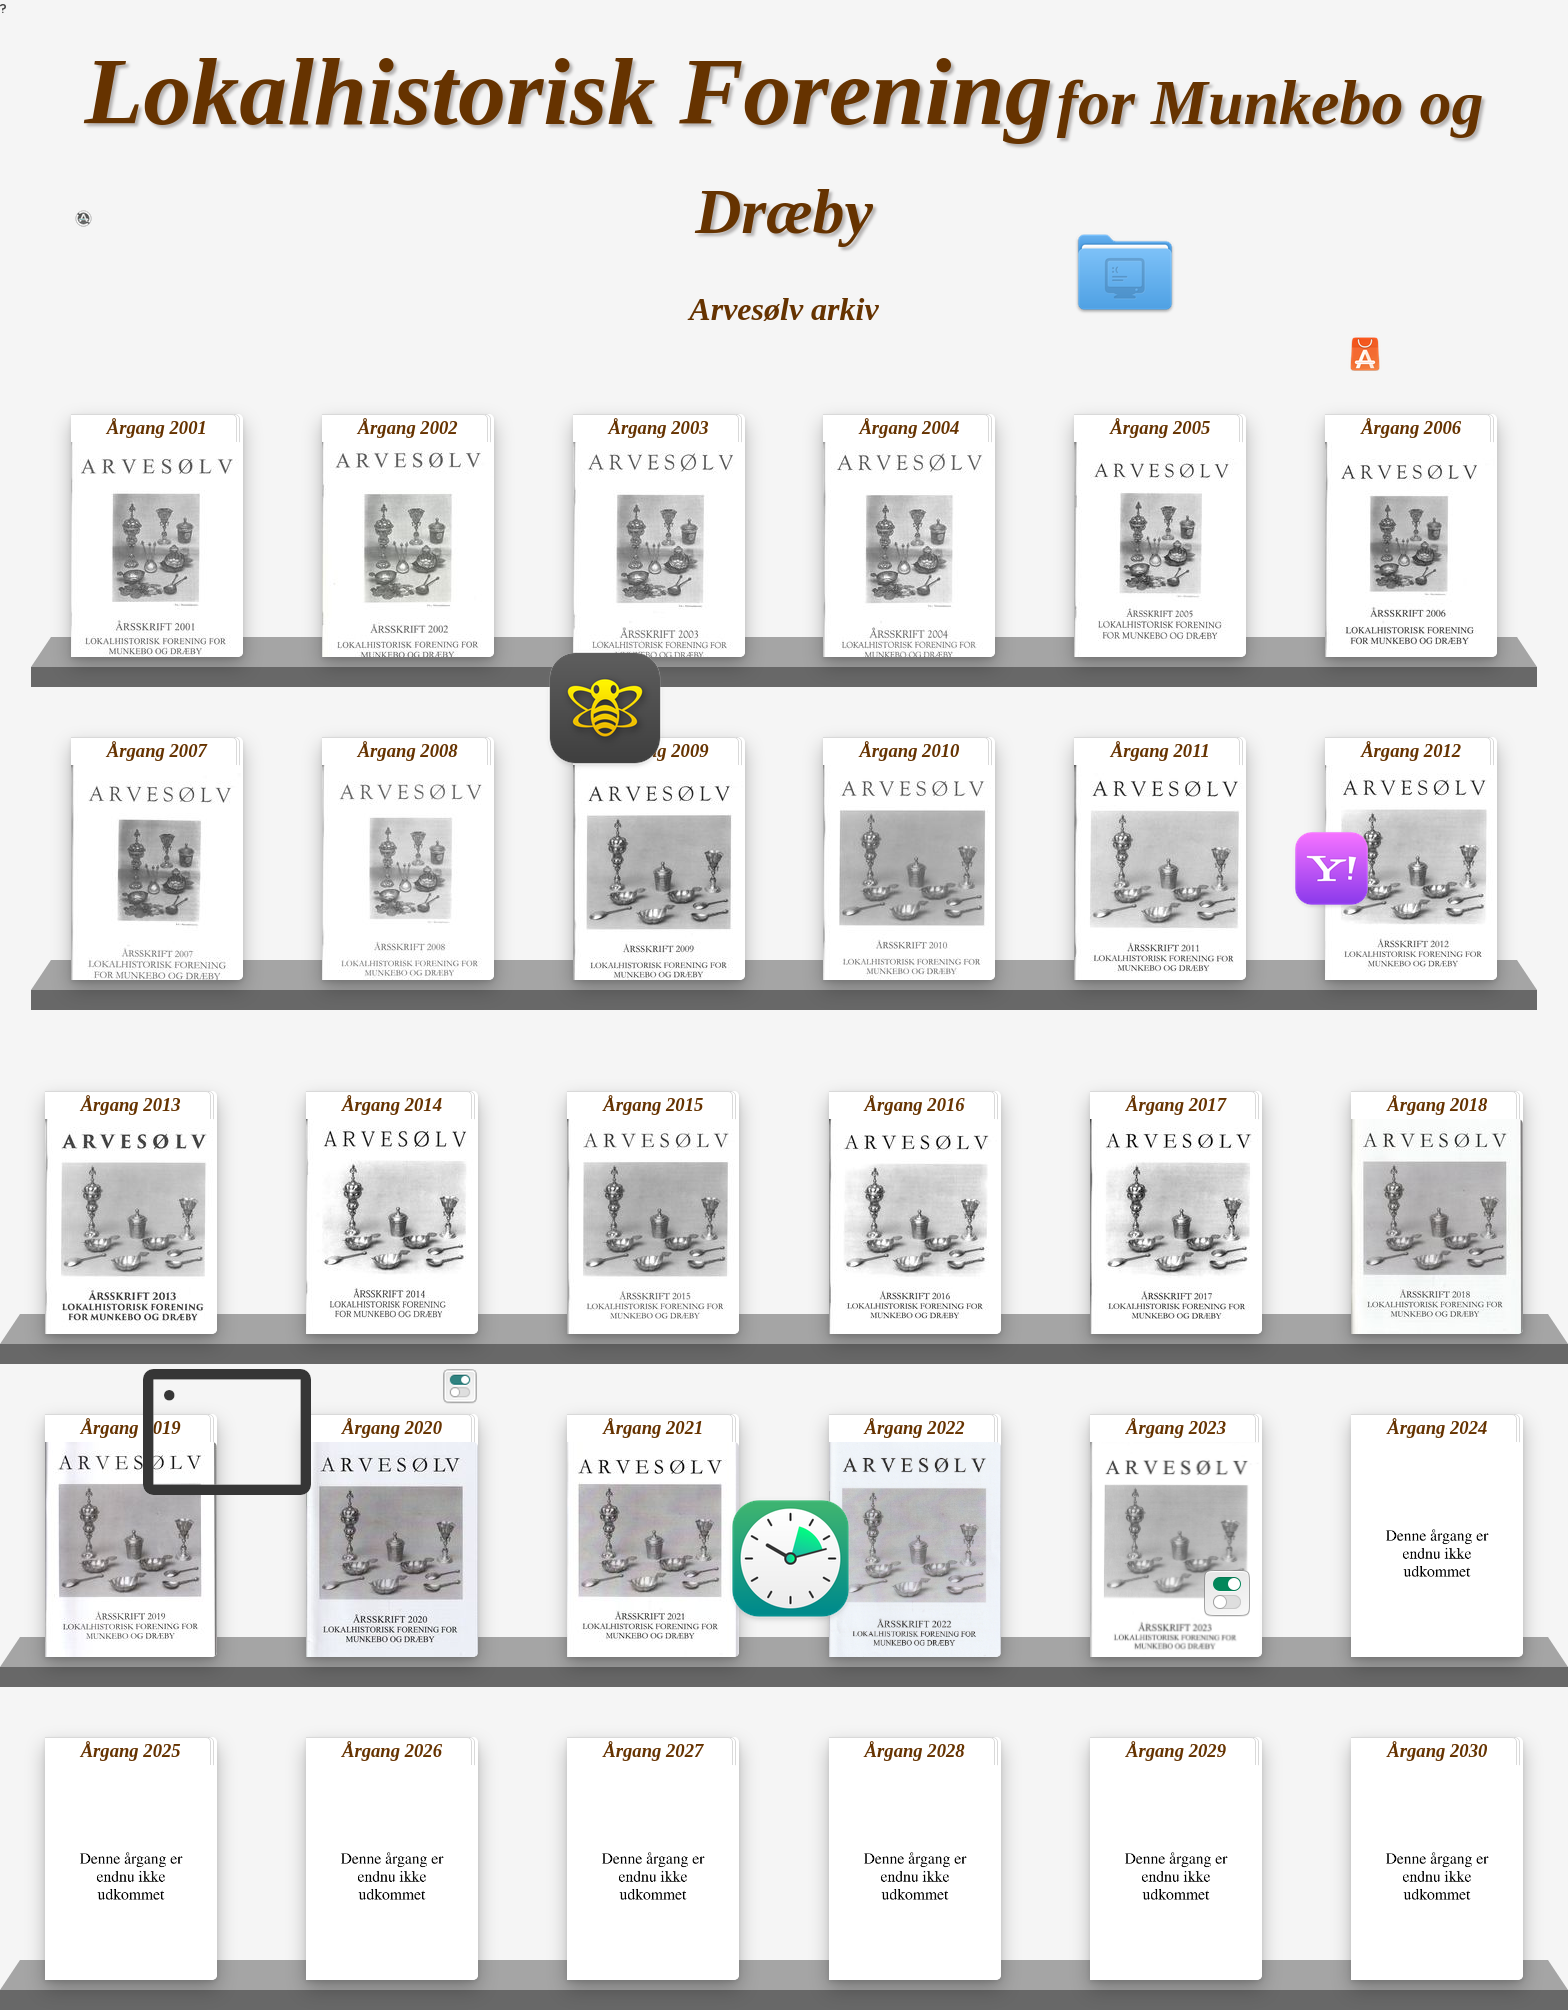 Image resolution: width=1568 pixels, height=2010 pixels. I want to click on open Yahoo web app, so click(1331, 868).